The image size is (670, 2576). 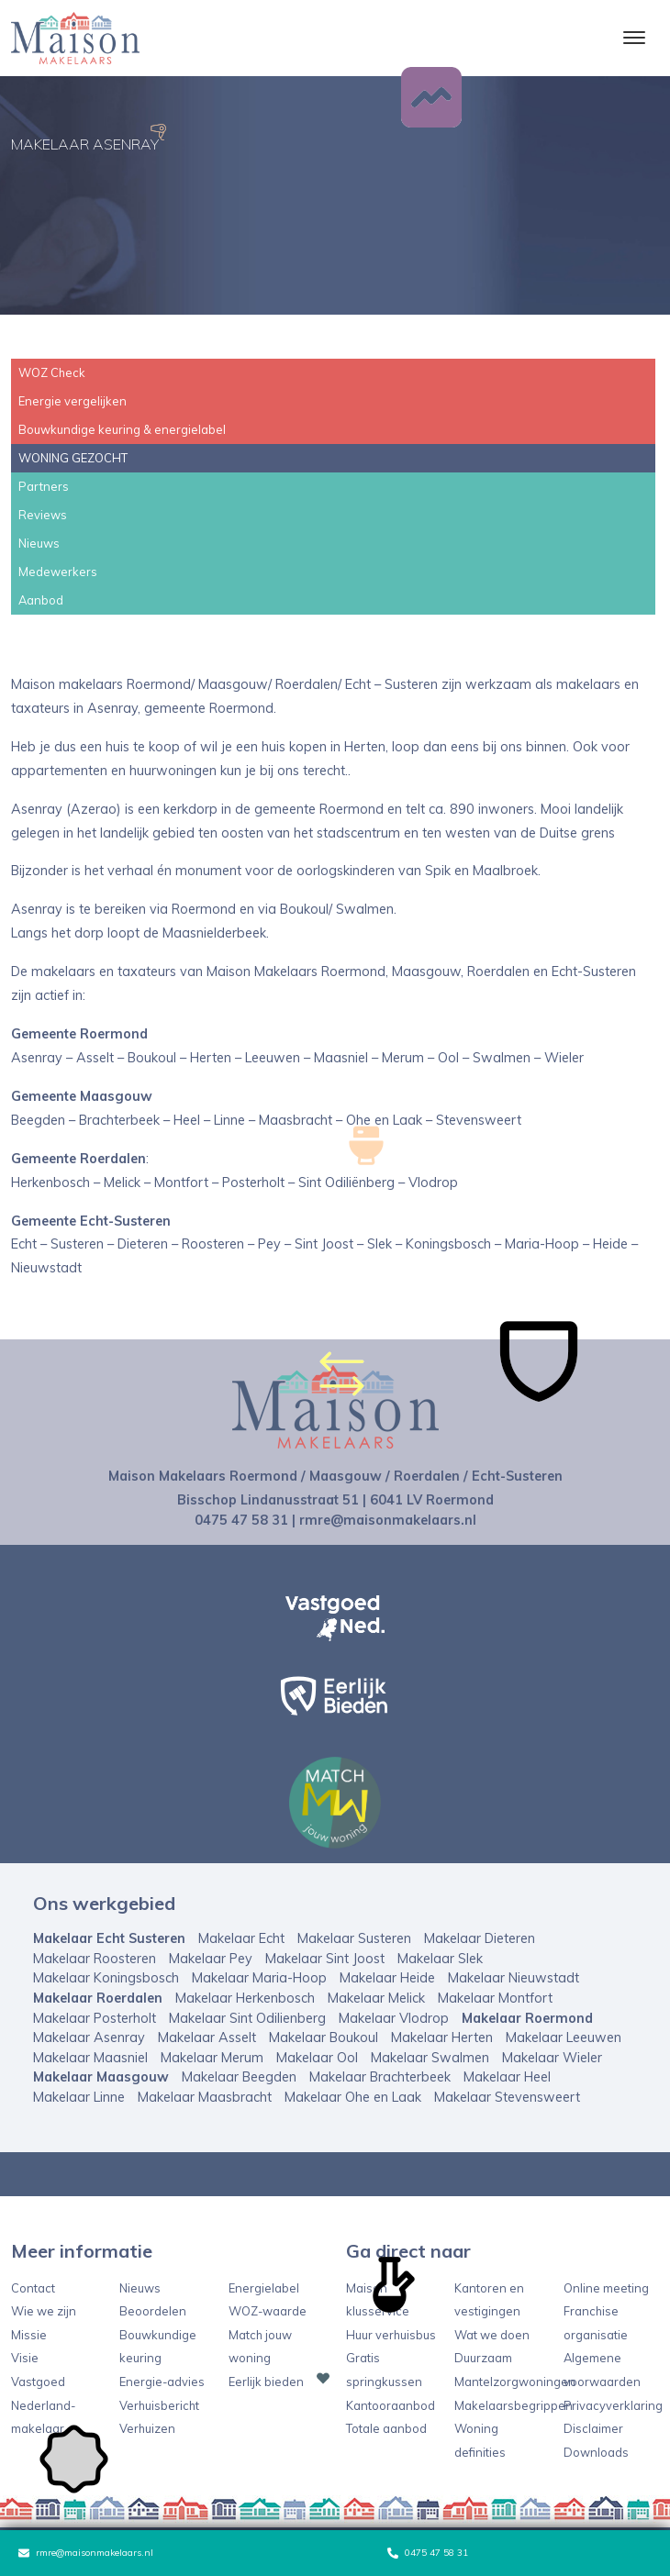 I want to click on indicates a verified or certified status, so click(x=73, y=2459).